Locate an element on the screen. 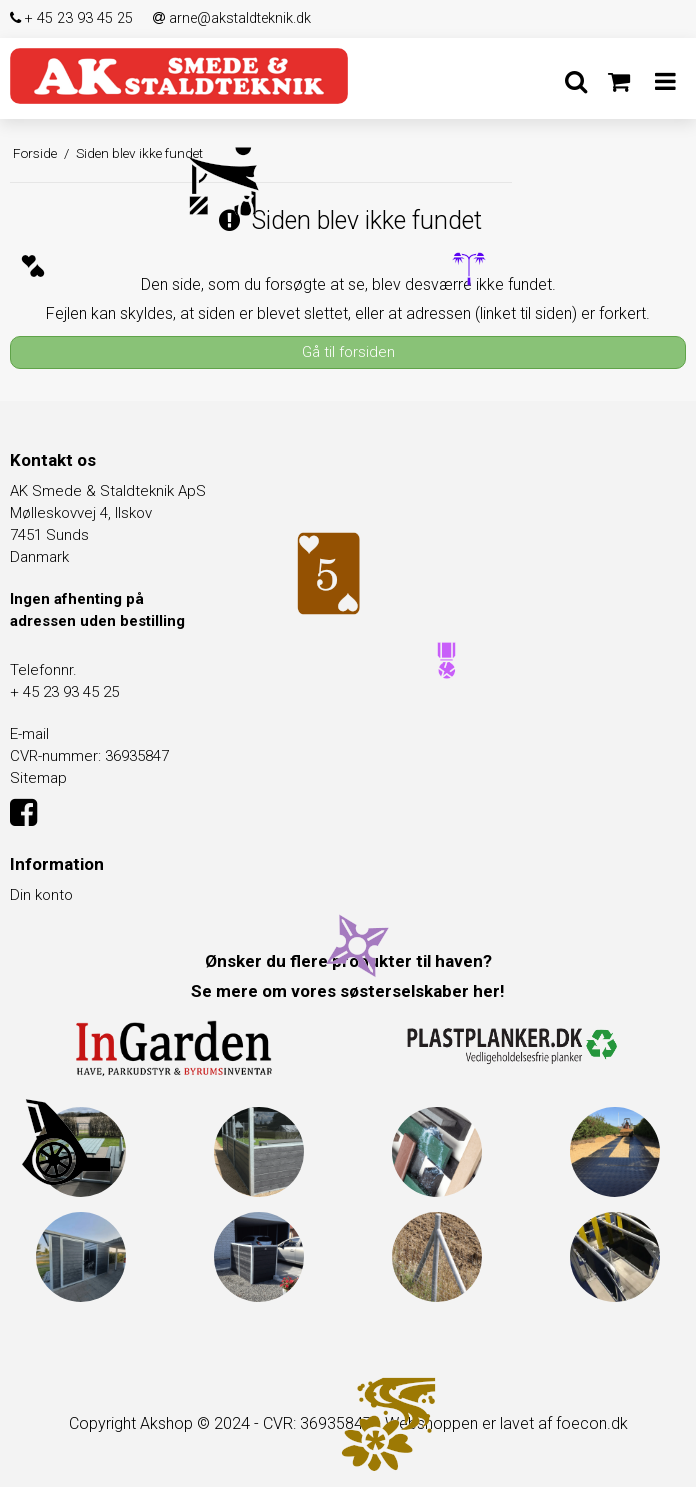 The width and height of the screenshot is (696, 1487). a ninja or stealth-themed game element is located at coordinates (358, 946).